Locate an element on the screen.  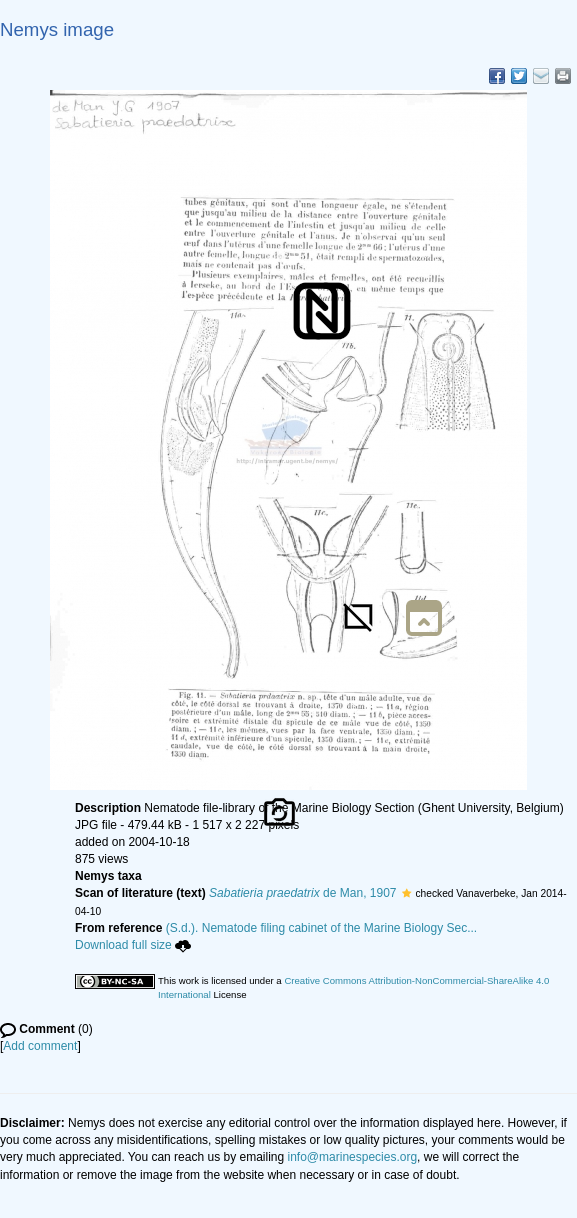
enable party mode for shared photo capture is located at coordinates (279, 813).